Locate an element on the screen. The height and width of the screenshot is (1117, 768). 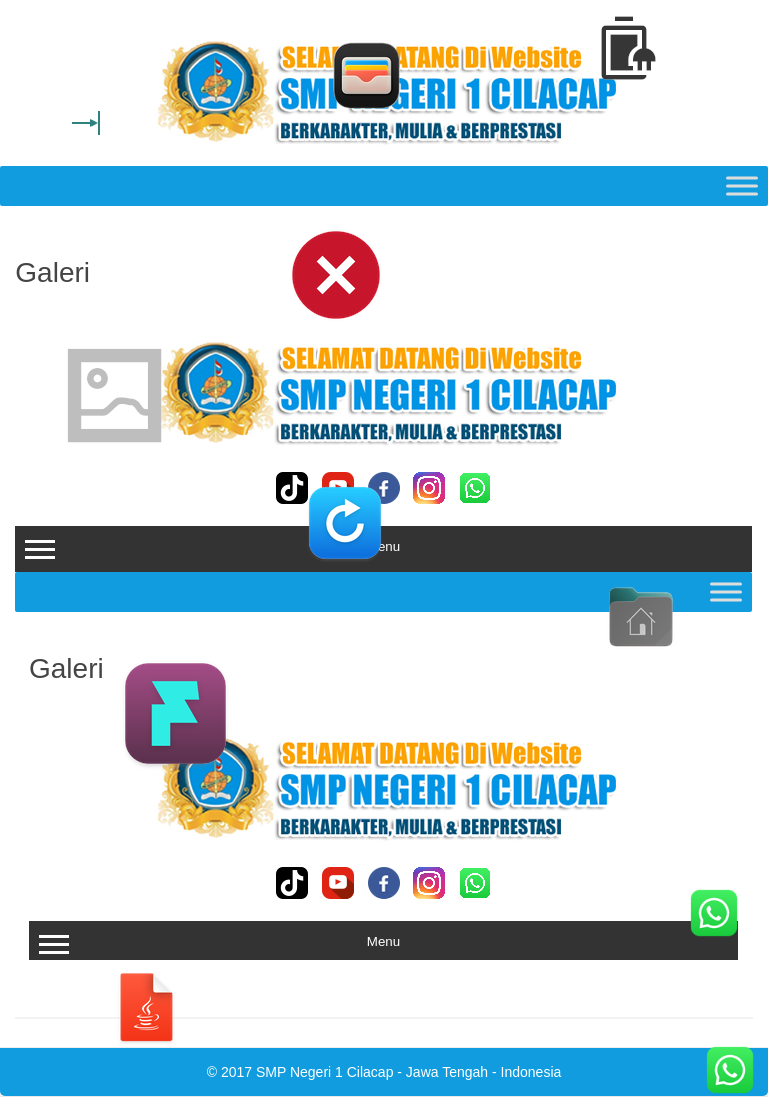
open apple wallet app is located at coordinates (366, 75).